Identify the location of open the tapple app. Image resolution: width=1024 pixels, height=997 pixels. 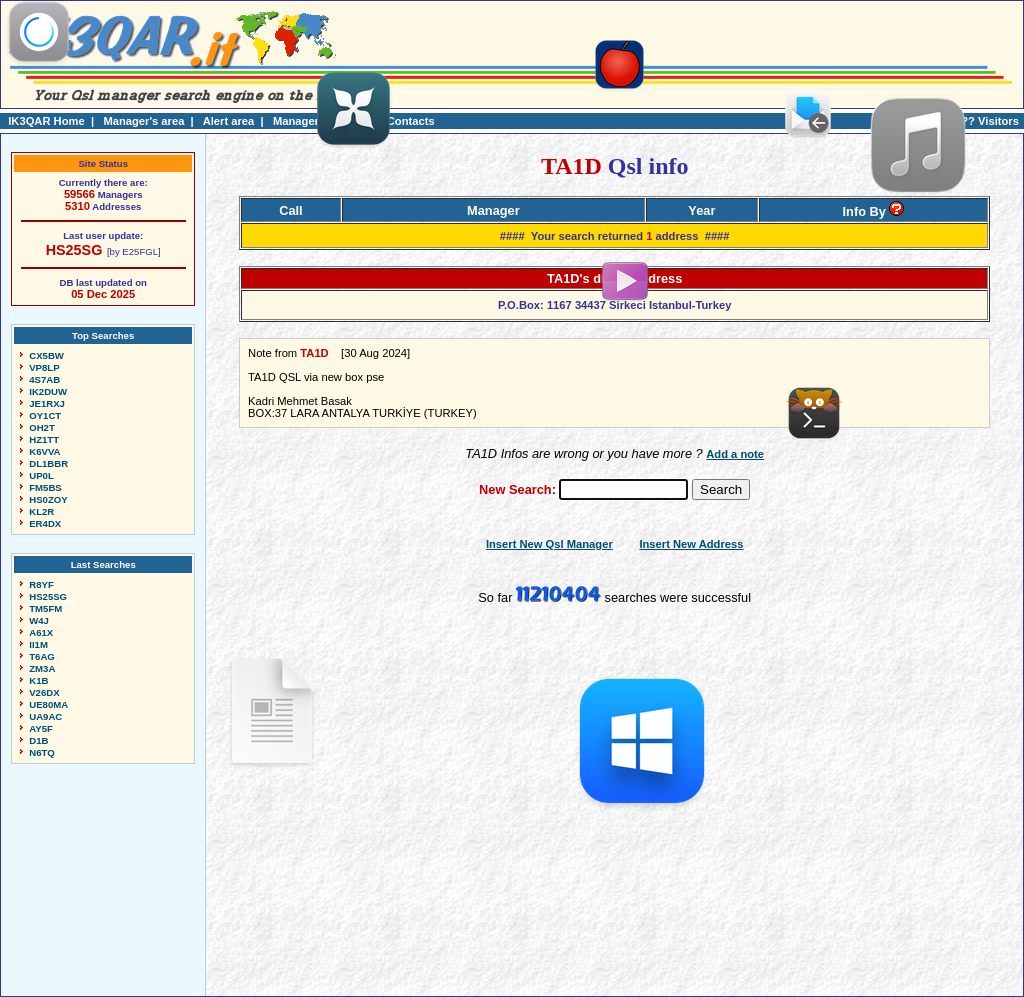
(619, 64).